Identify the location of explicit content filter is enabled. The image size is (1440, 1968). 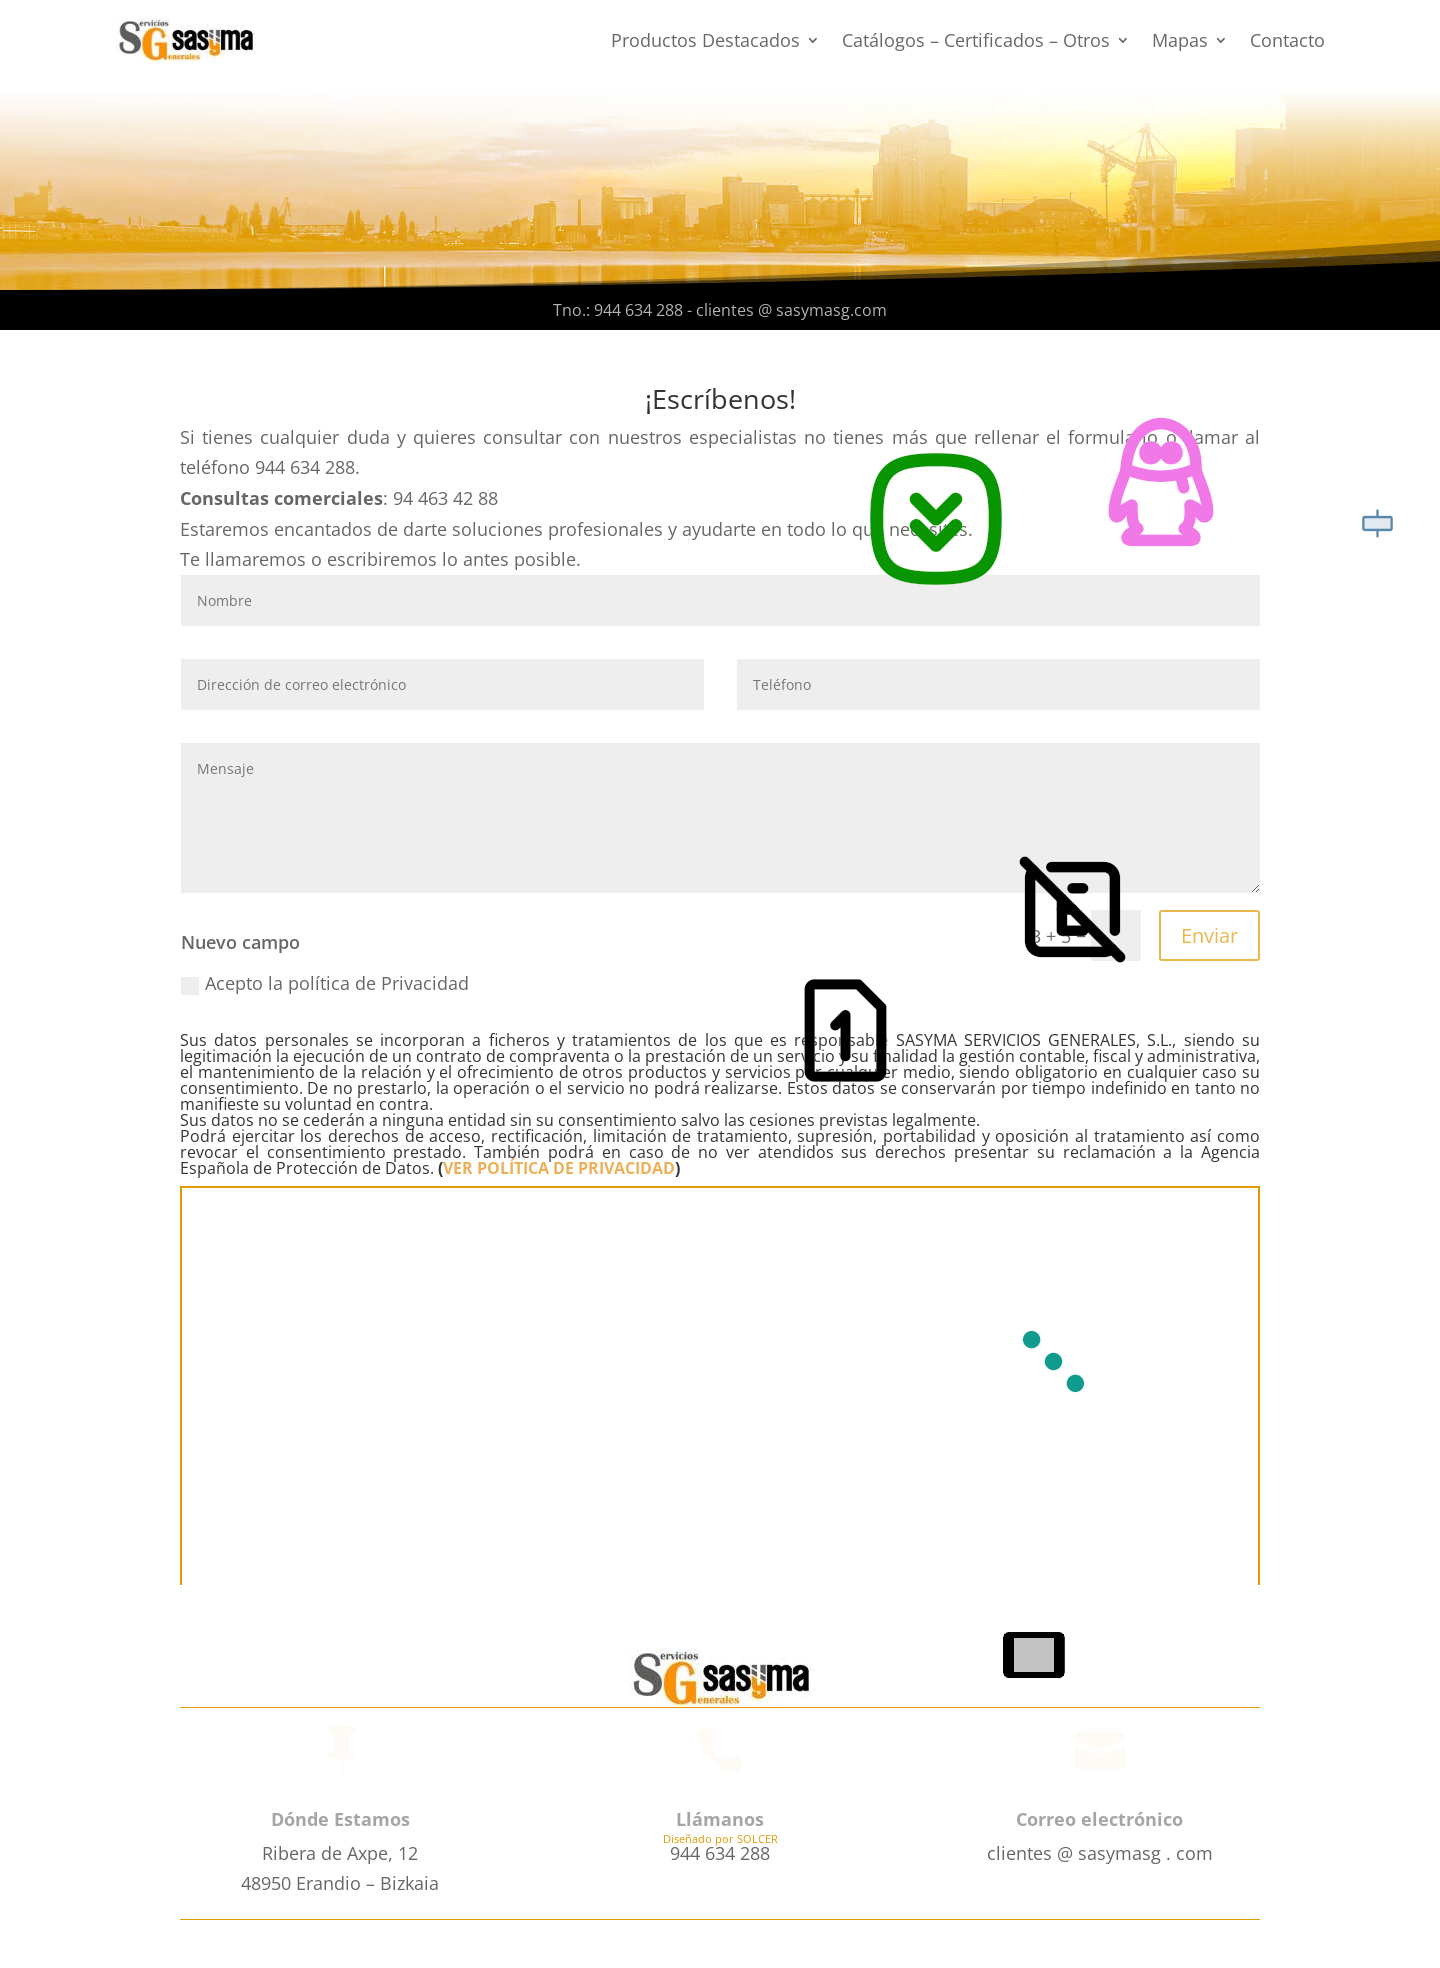
(1072, 909).